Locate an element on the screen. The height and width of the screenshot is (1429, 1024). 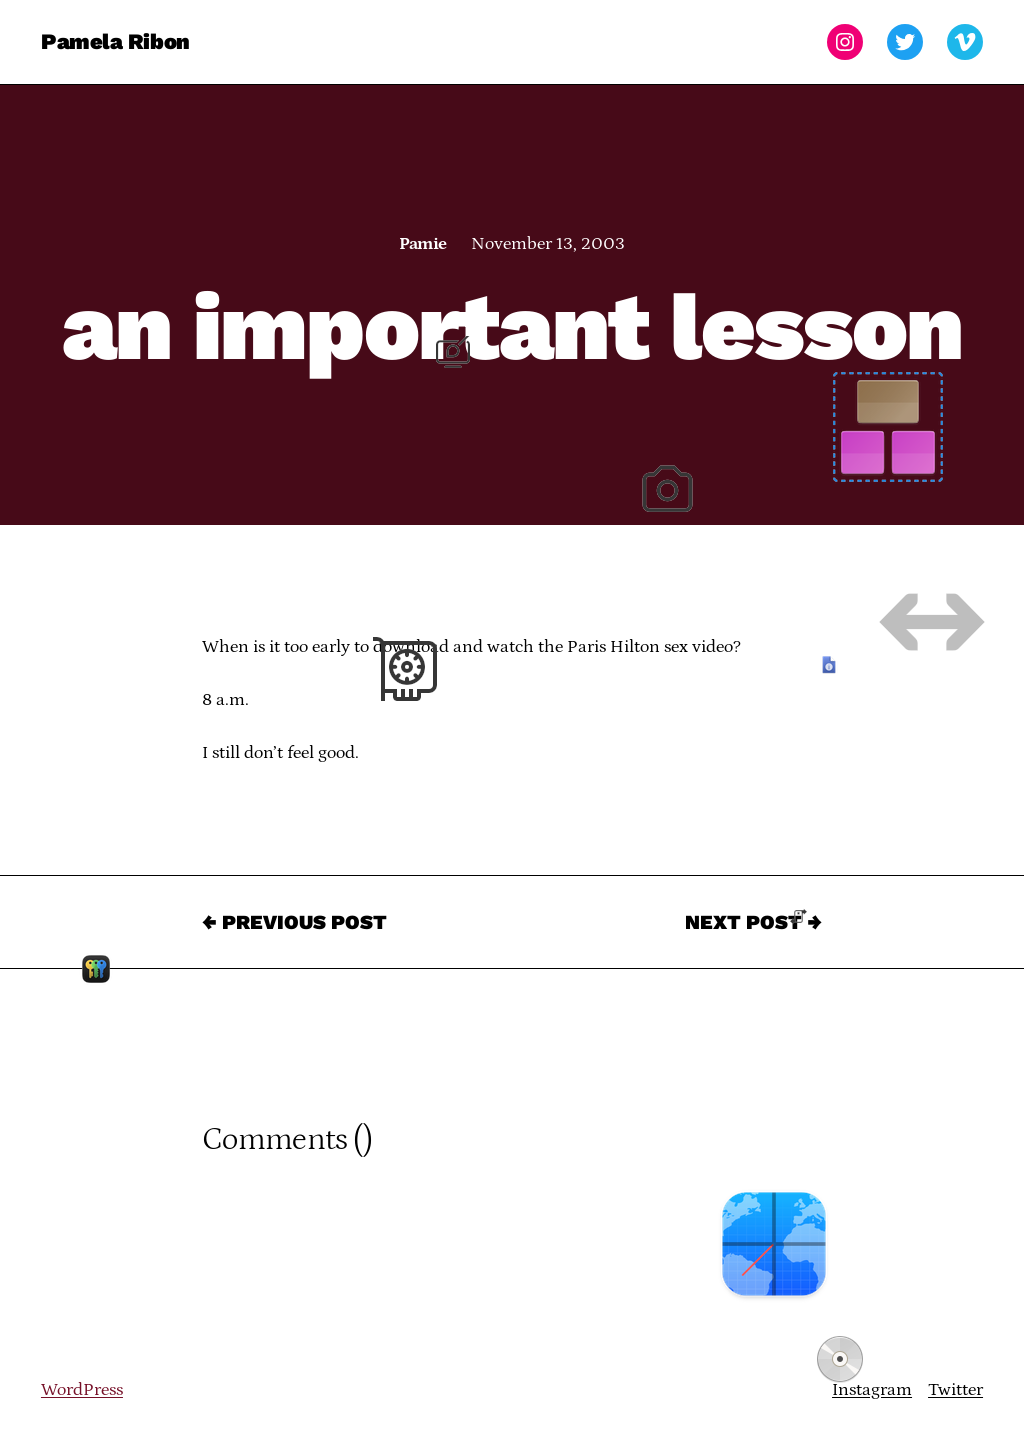
customize display and theme settings is located at coordinates (453, 353).